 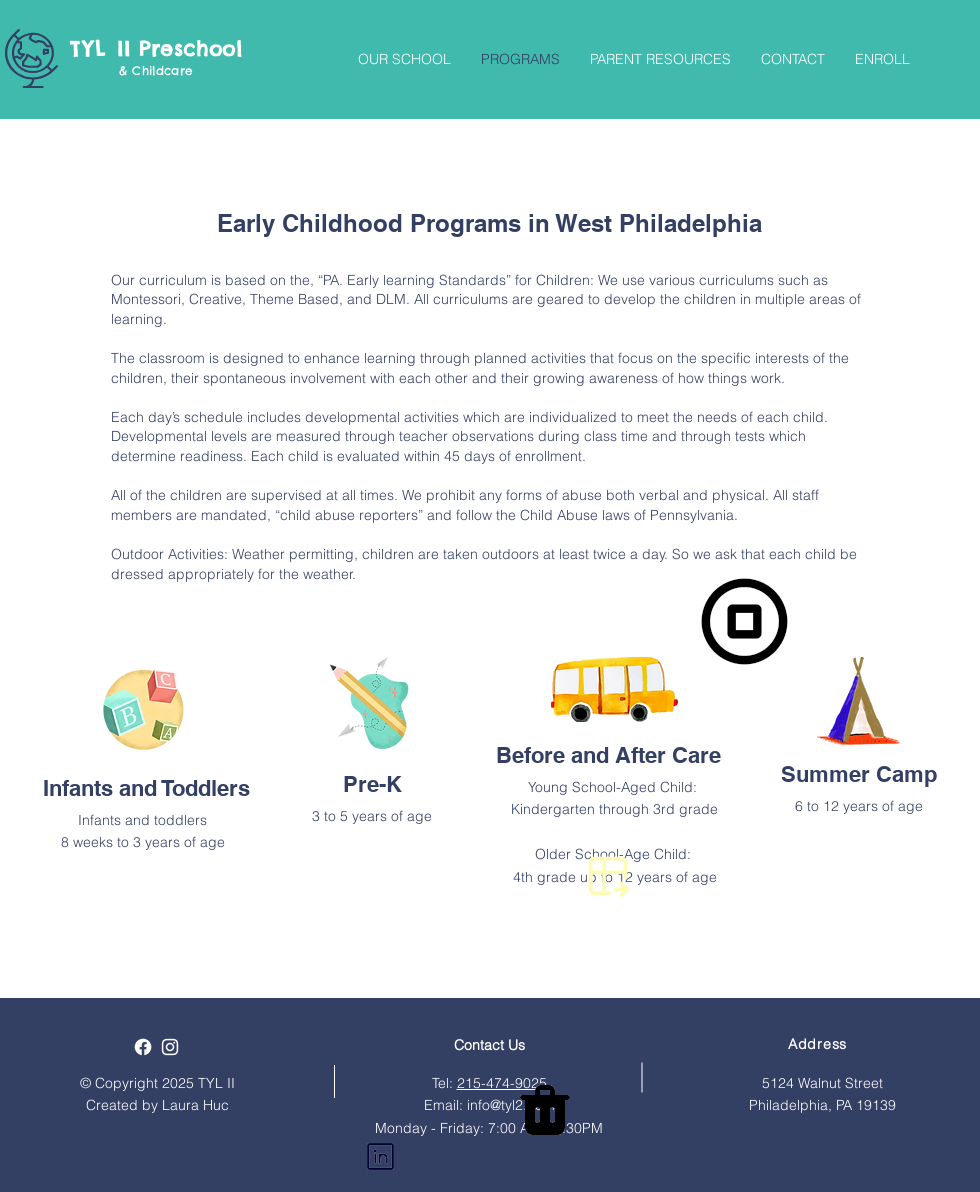 I want to click on stop media playback, so click(x=744, y=621).